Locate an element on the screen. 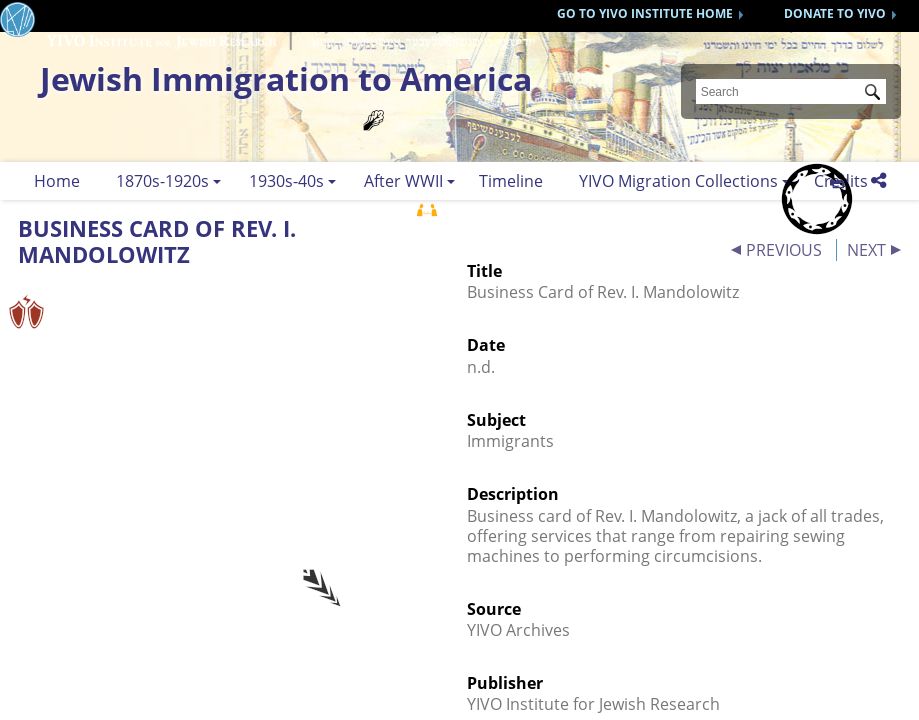 This screenshot has width=919, height=720. find or join tabletop gaming sessions is located at coordinates (427, 210).